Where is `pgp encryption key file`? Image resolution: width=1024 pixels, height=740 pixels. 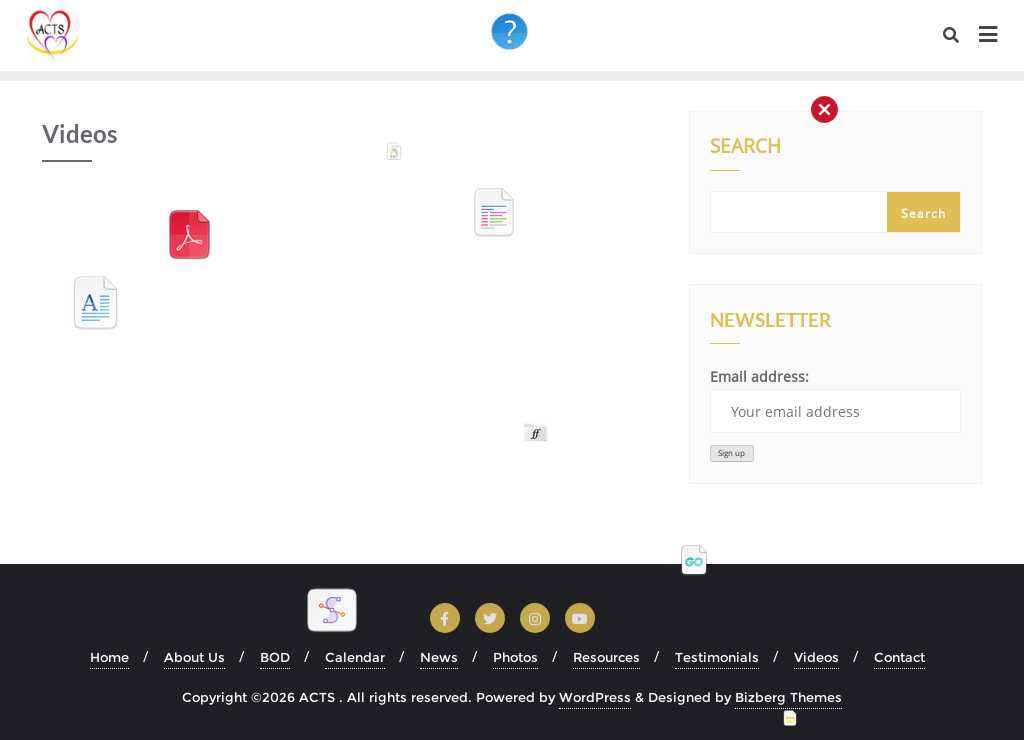 pgp encryption key file is located at coordinates (394, 151).